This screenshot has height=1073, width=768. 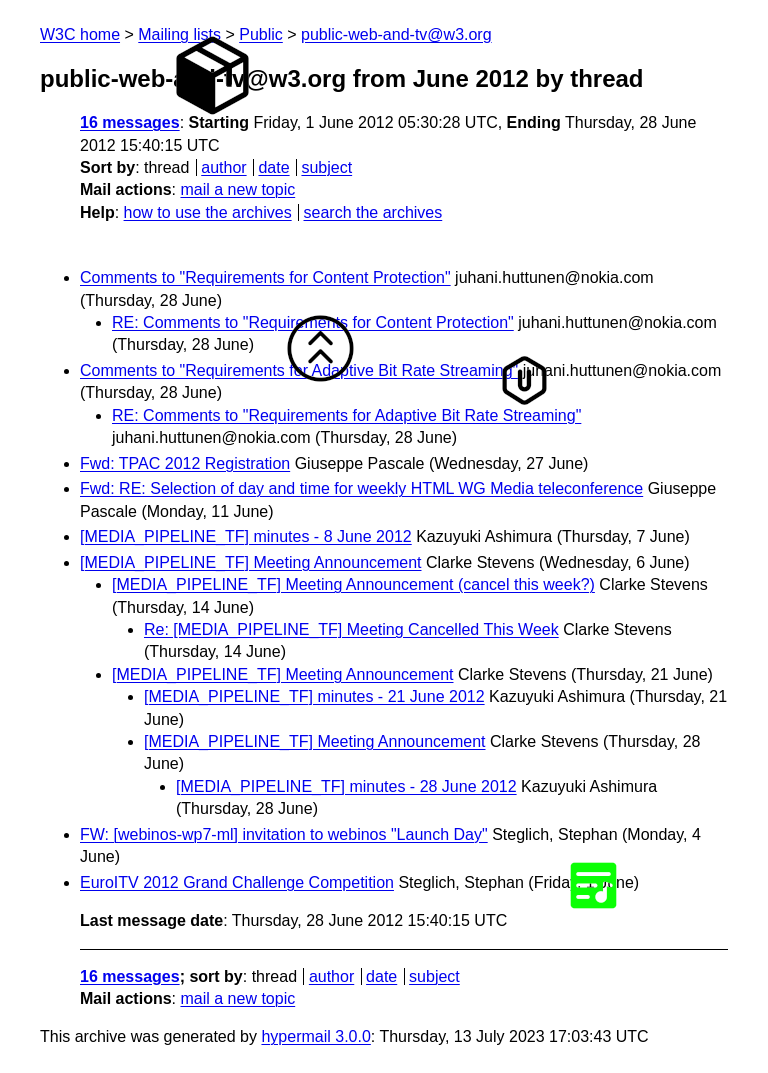 What do you see at coordinates (320, 348) in the screenshot?
I see `scroll to top of page` at bounding box center [320, 348].